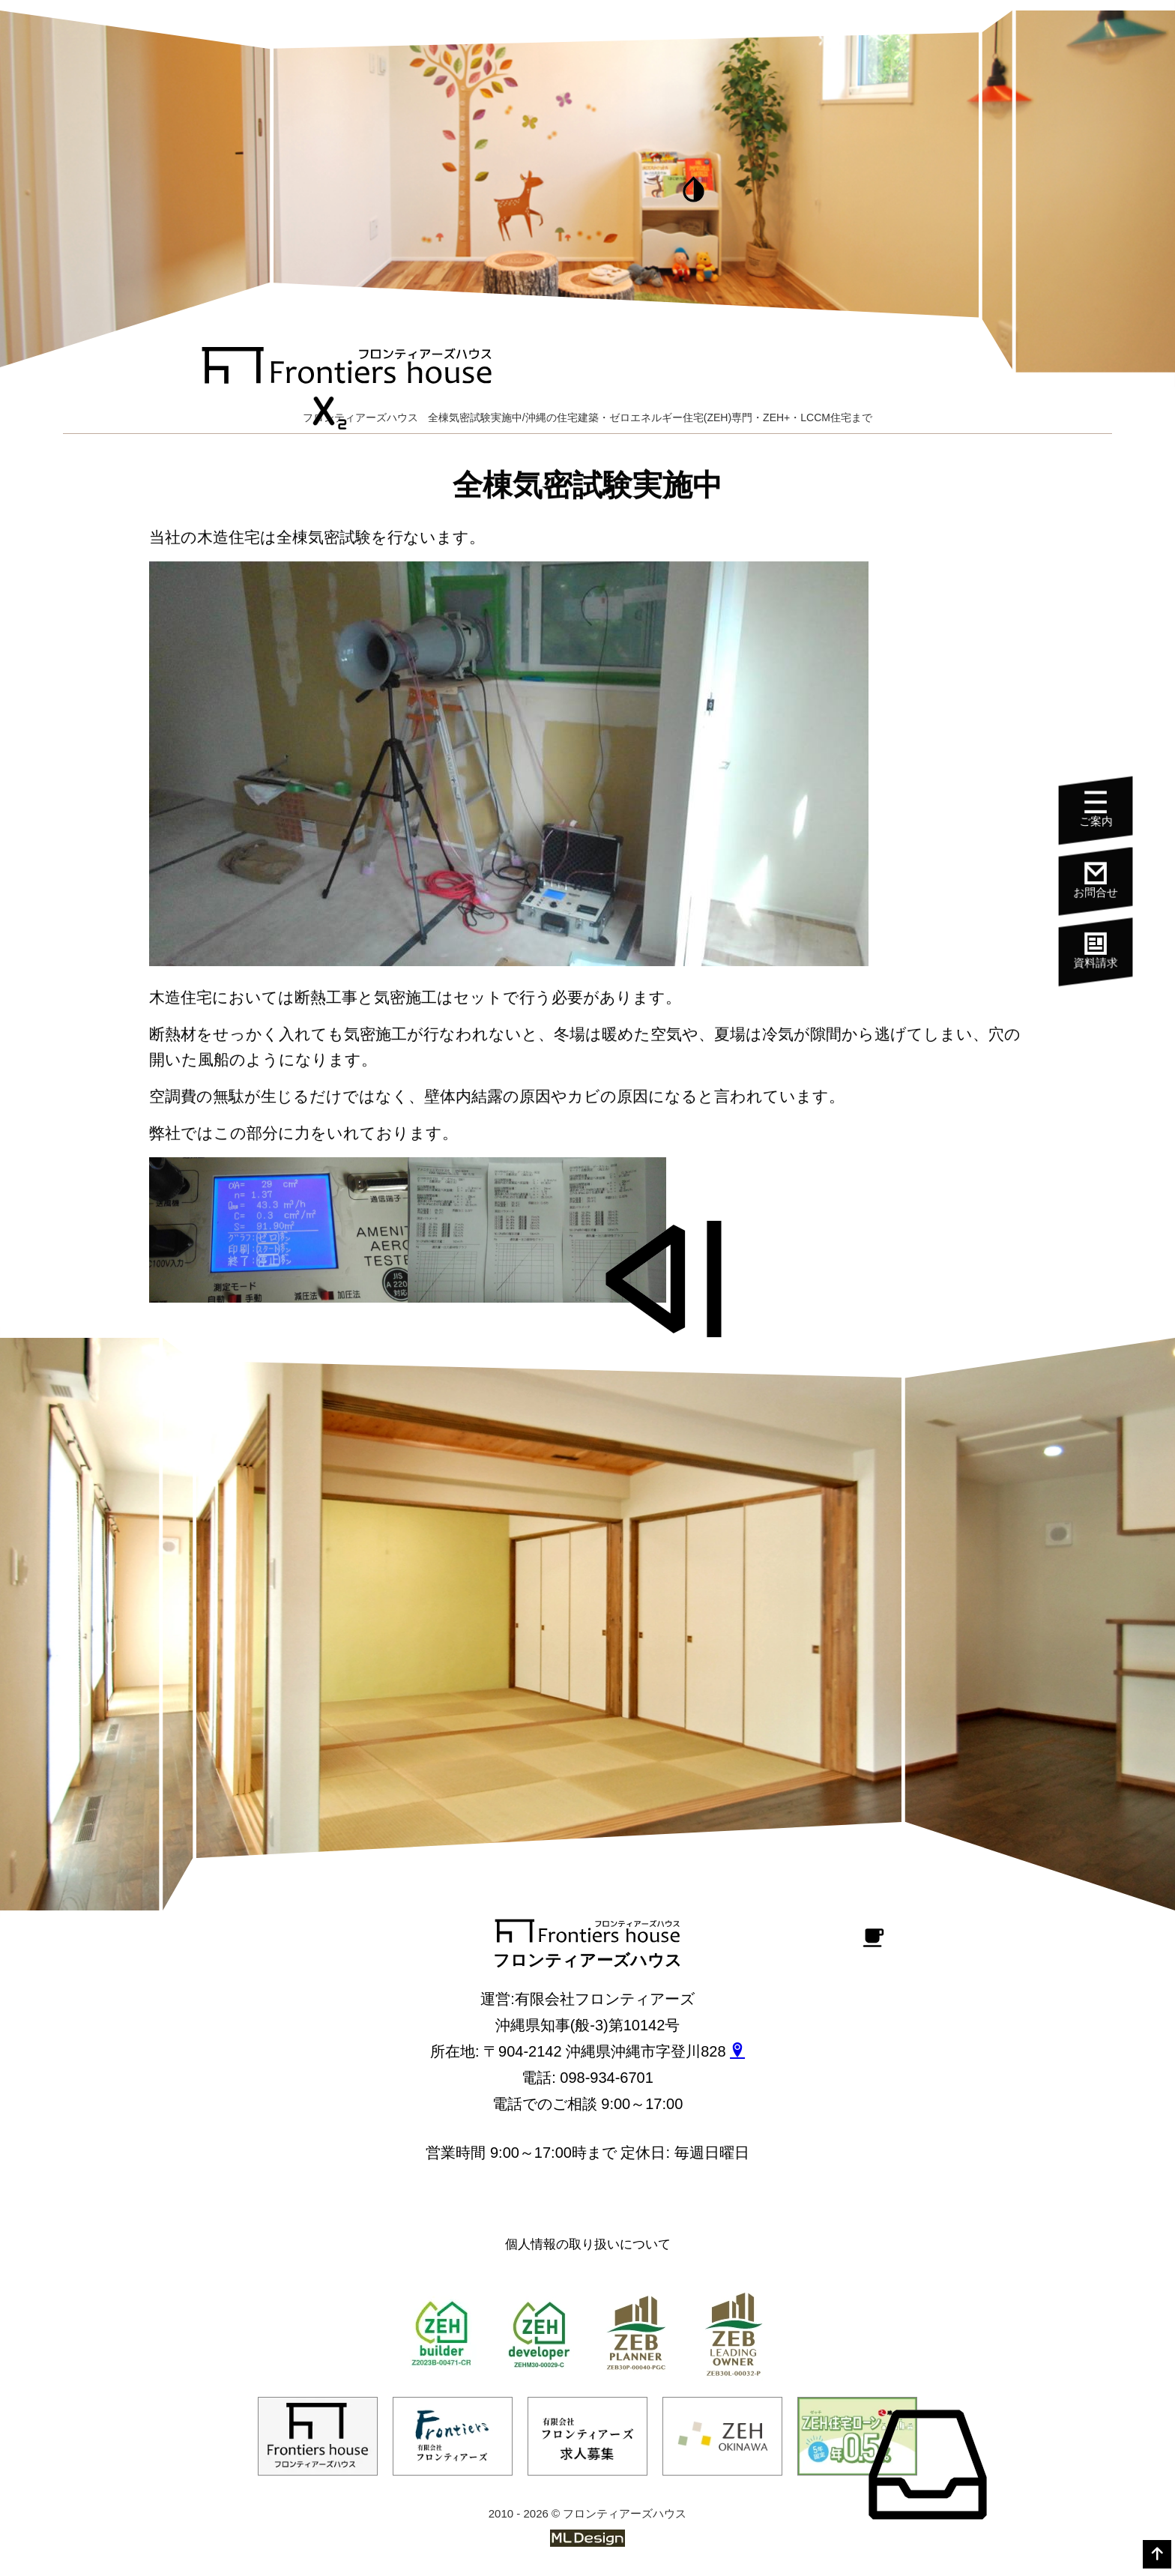 The image size is (1175, 2576). Describe the element at coordinates (324, 413) in the screenshot. I see `apply subscript formatting to selected text` at that location.